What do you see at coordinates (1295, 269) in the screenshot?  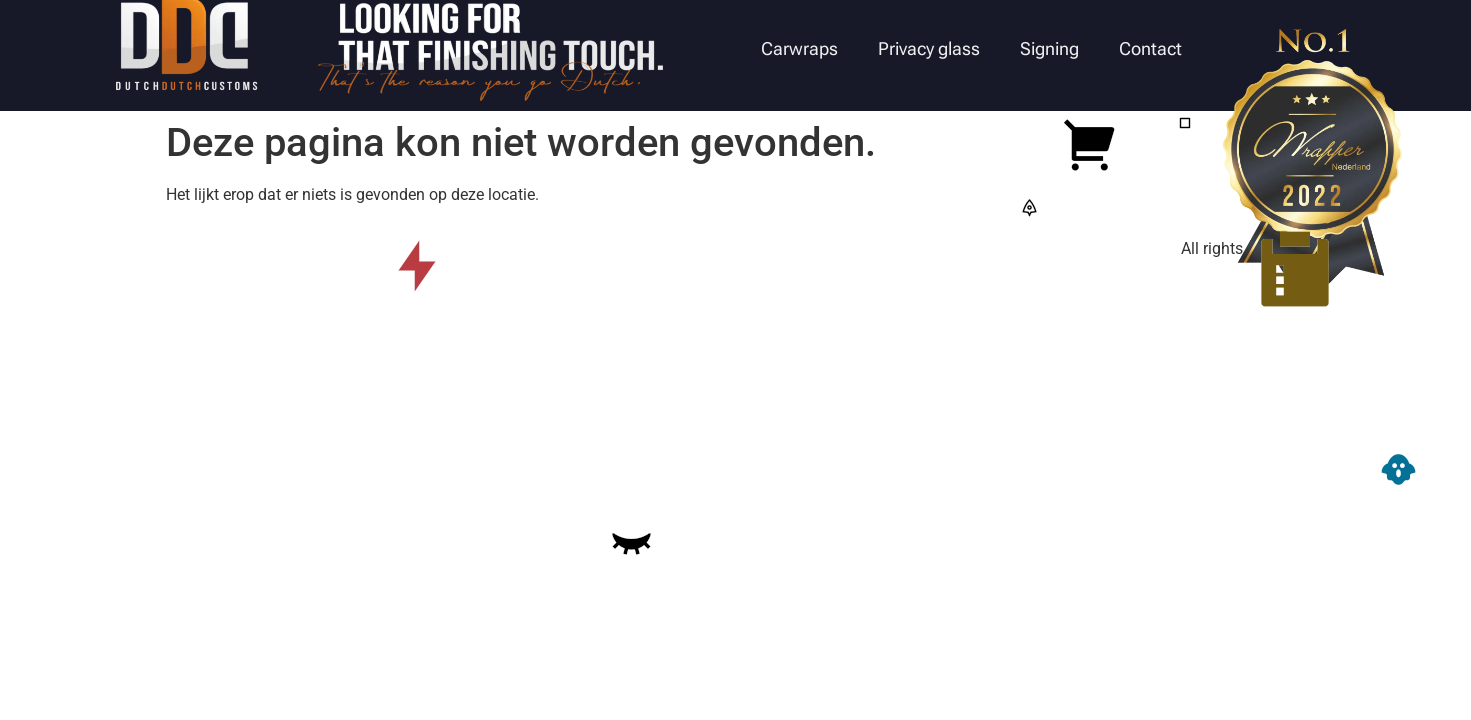 I see `access survey or feedback form` at bounding box center [1295, 269].